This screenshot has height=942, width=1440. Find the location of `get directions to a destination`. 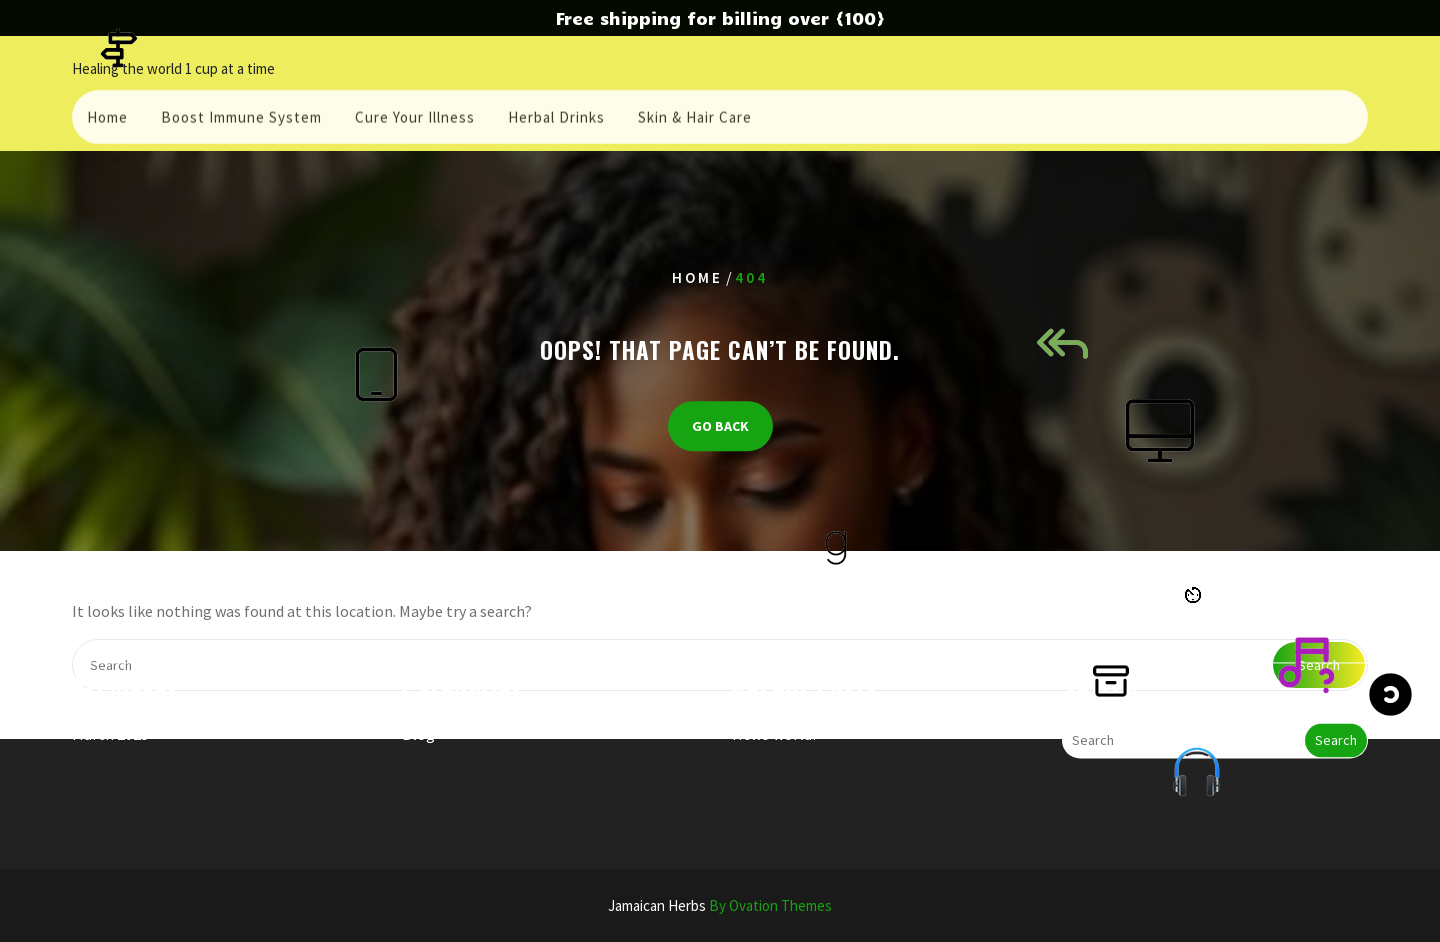

get directions to a destination is located at coordinates (118, 48).